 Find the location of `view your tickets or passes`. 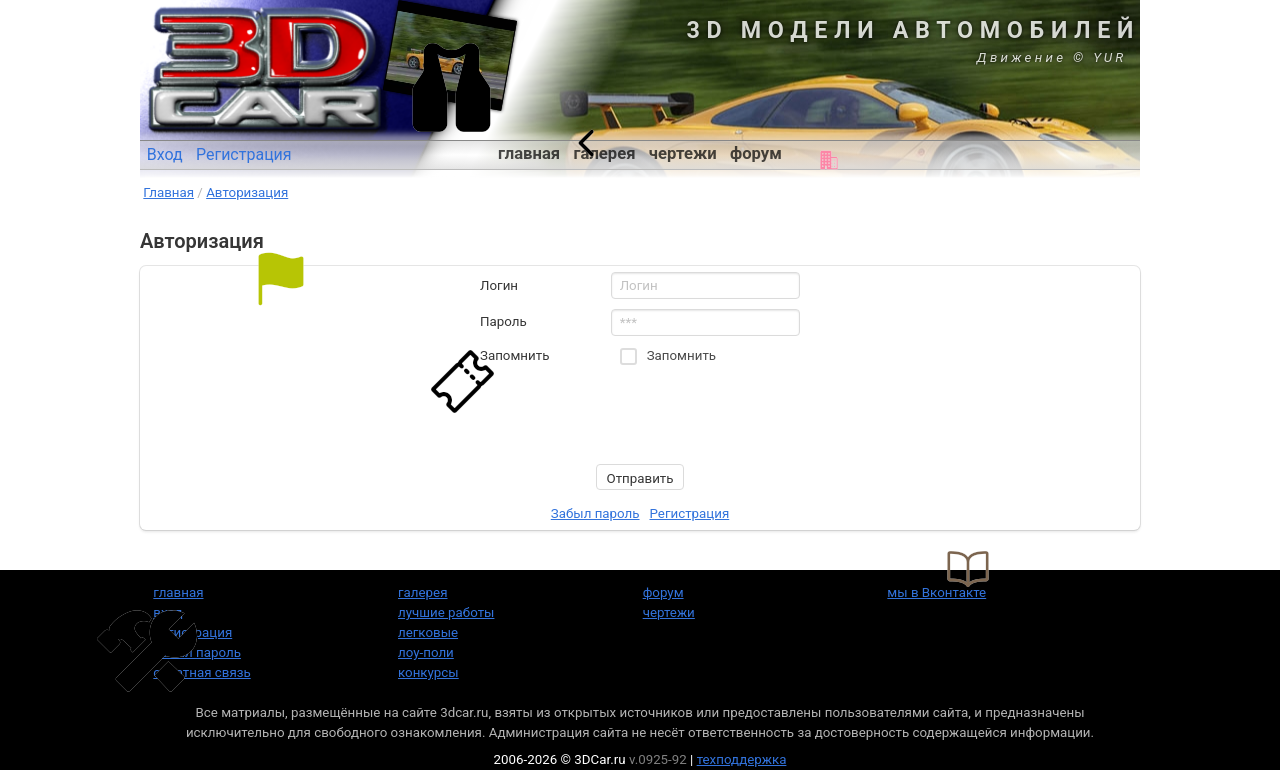

view your tickets or passes is located at coordinates (462, 381).